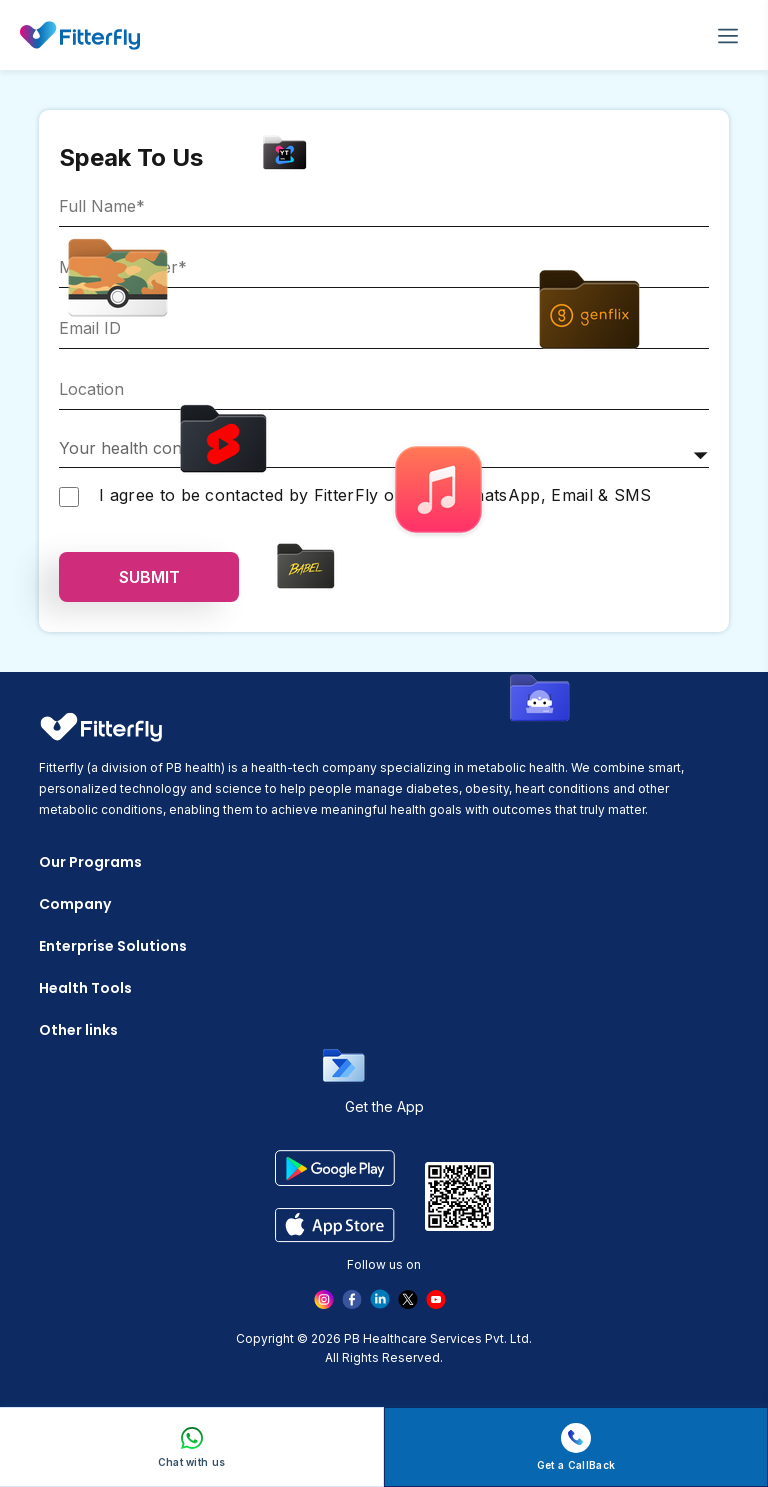 The width and height of the screenshot is (768, 1487). What do you see at coordinates (589, 312) in the screenshot?
I see `open genflix media folder` at bounding box center [589, 312].